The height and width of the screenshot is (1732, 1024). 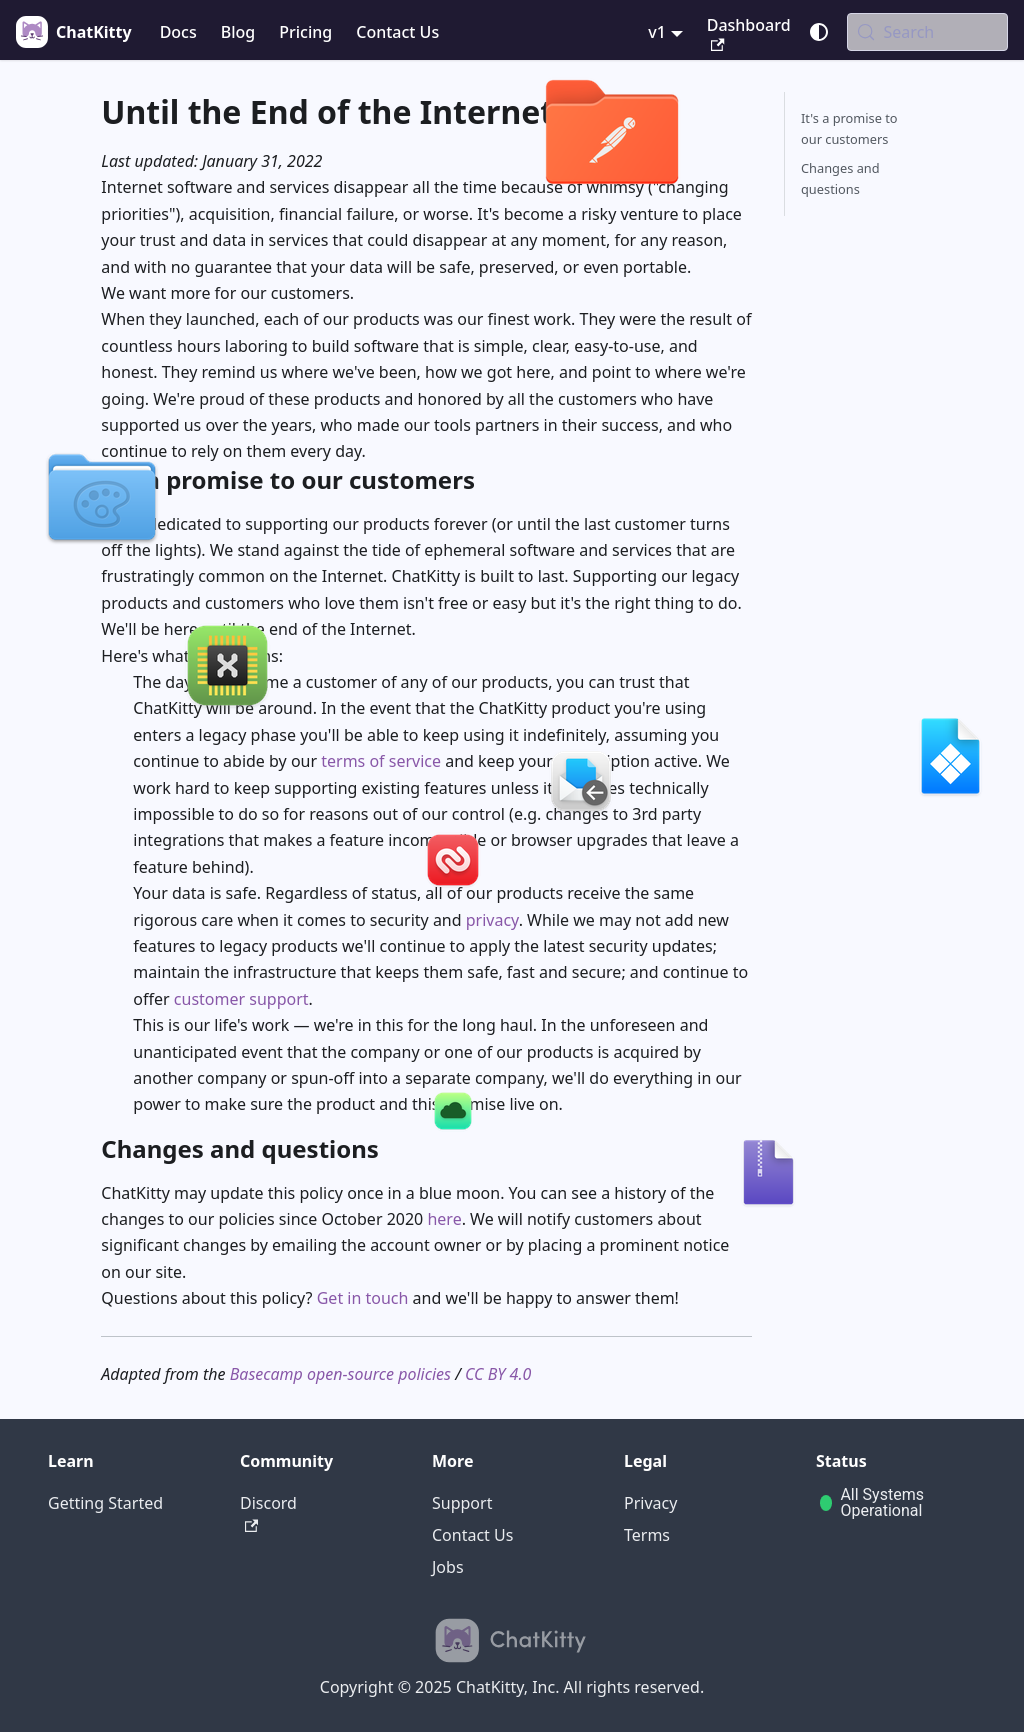 I want to click on windows control panel file running through wine compatibility layer, so click(x=950, y=757).